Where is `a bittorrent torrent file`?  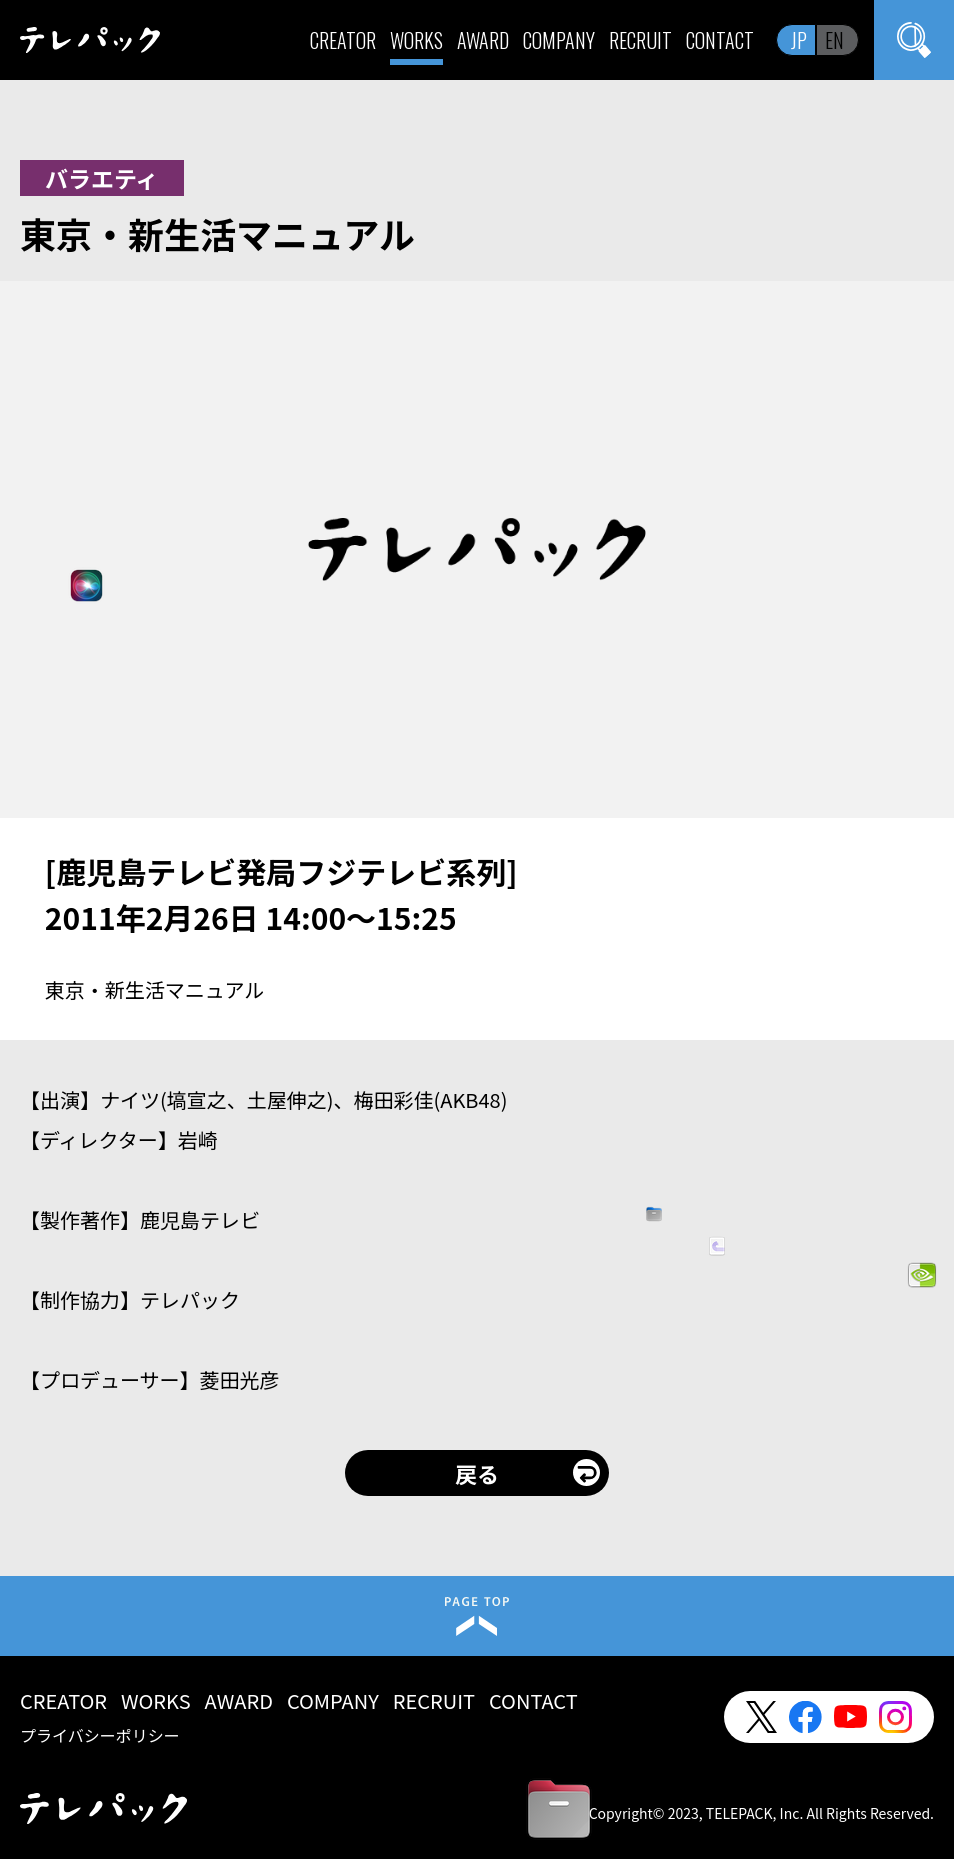
a bittorrent torrent file is located at coordinates (717, 1246).